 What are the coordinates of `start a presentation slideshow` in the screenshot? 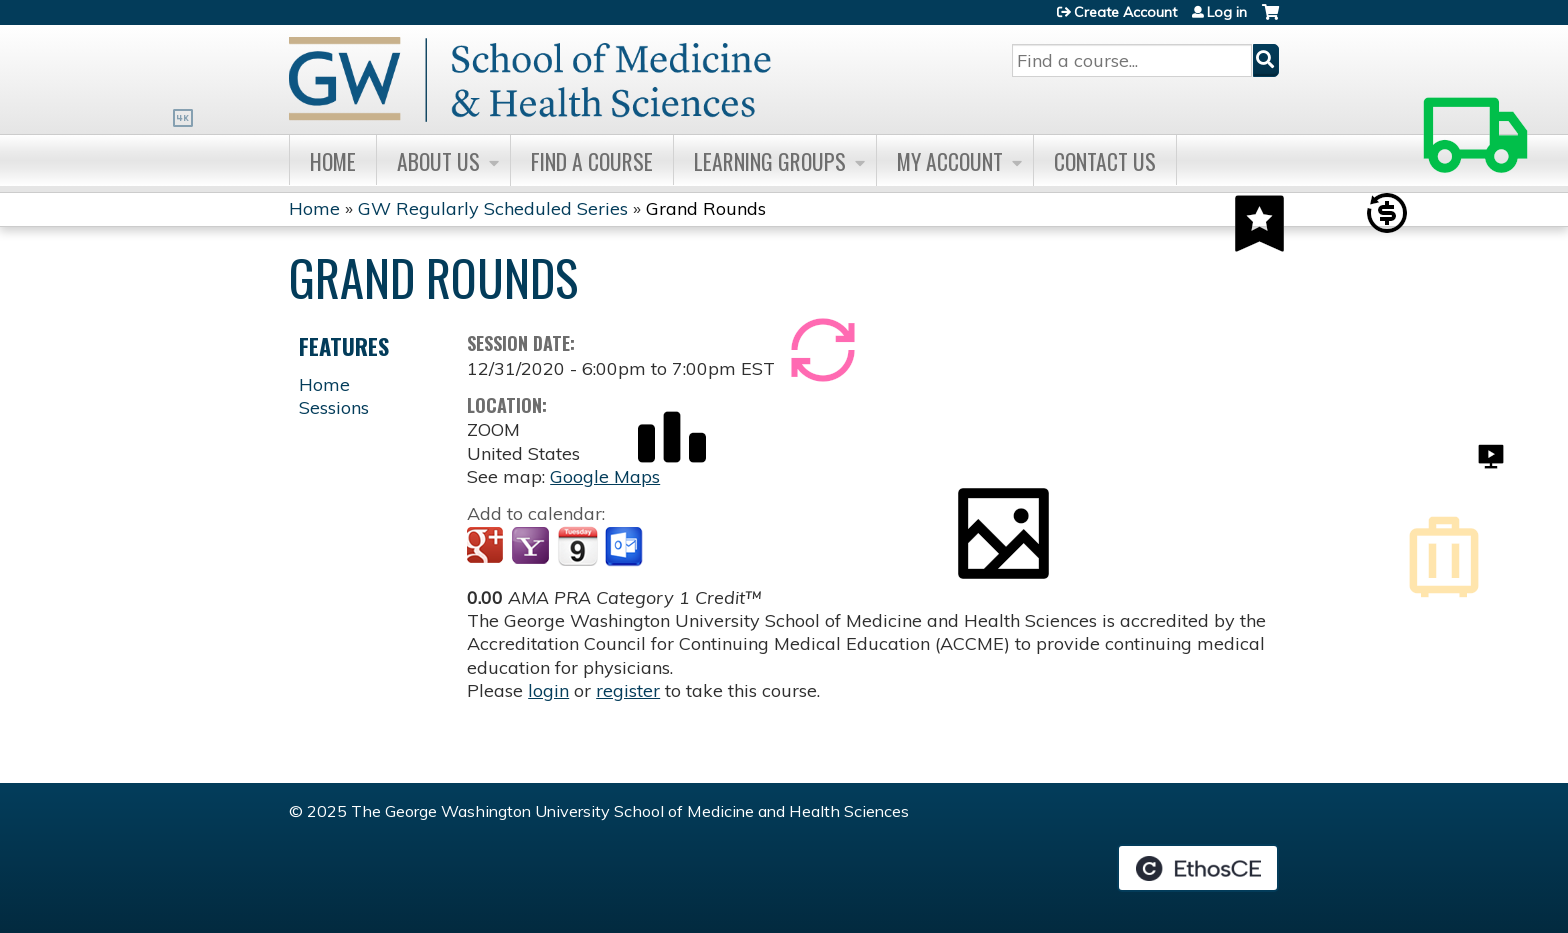 It's located at (1491, 456).